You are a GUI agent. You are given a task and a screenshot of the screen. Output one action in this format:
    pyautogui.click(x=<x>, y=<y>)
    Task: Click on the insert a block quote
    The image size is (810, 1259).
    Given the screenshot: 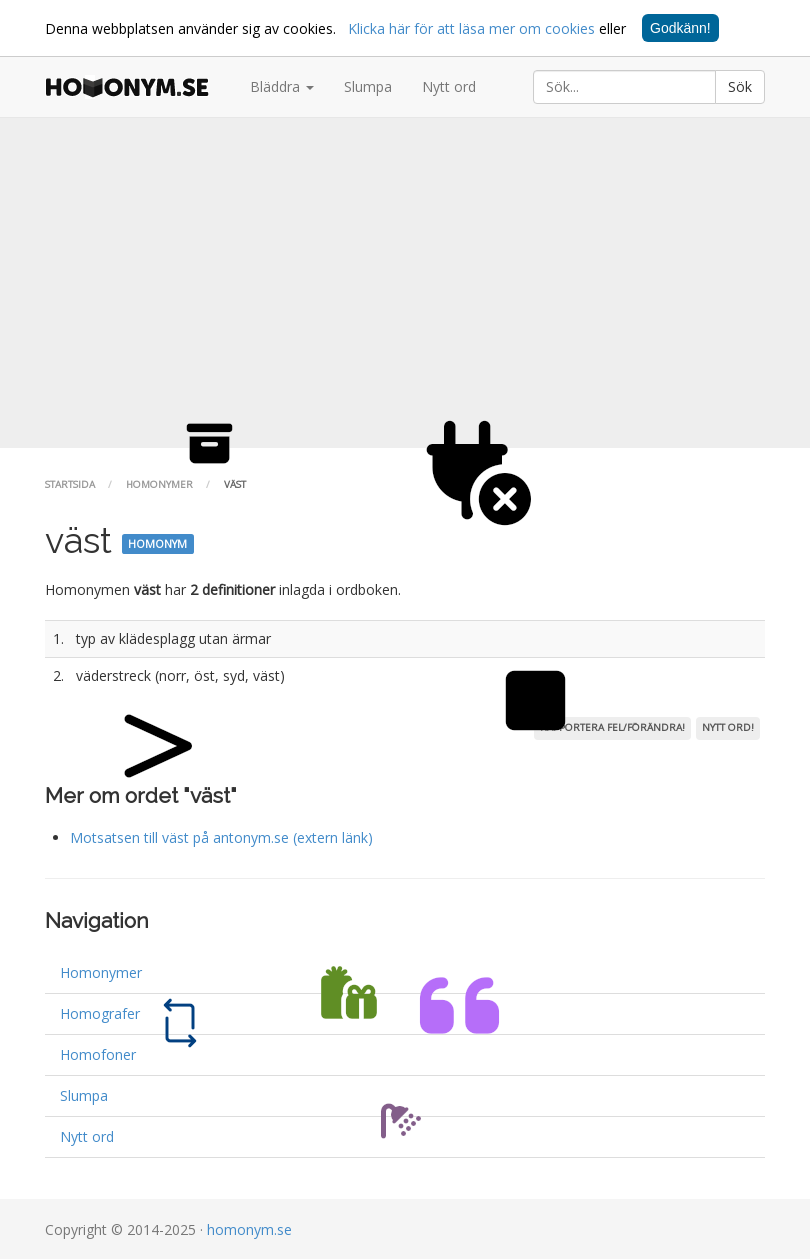 What is the action you would take?
    pyautogui.click(x=459, y=1005)
    